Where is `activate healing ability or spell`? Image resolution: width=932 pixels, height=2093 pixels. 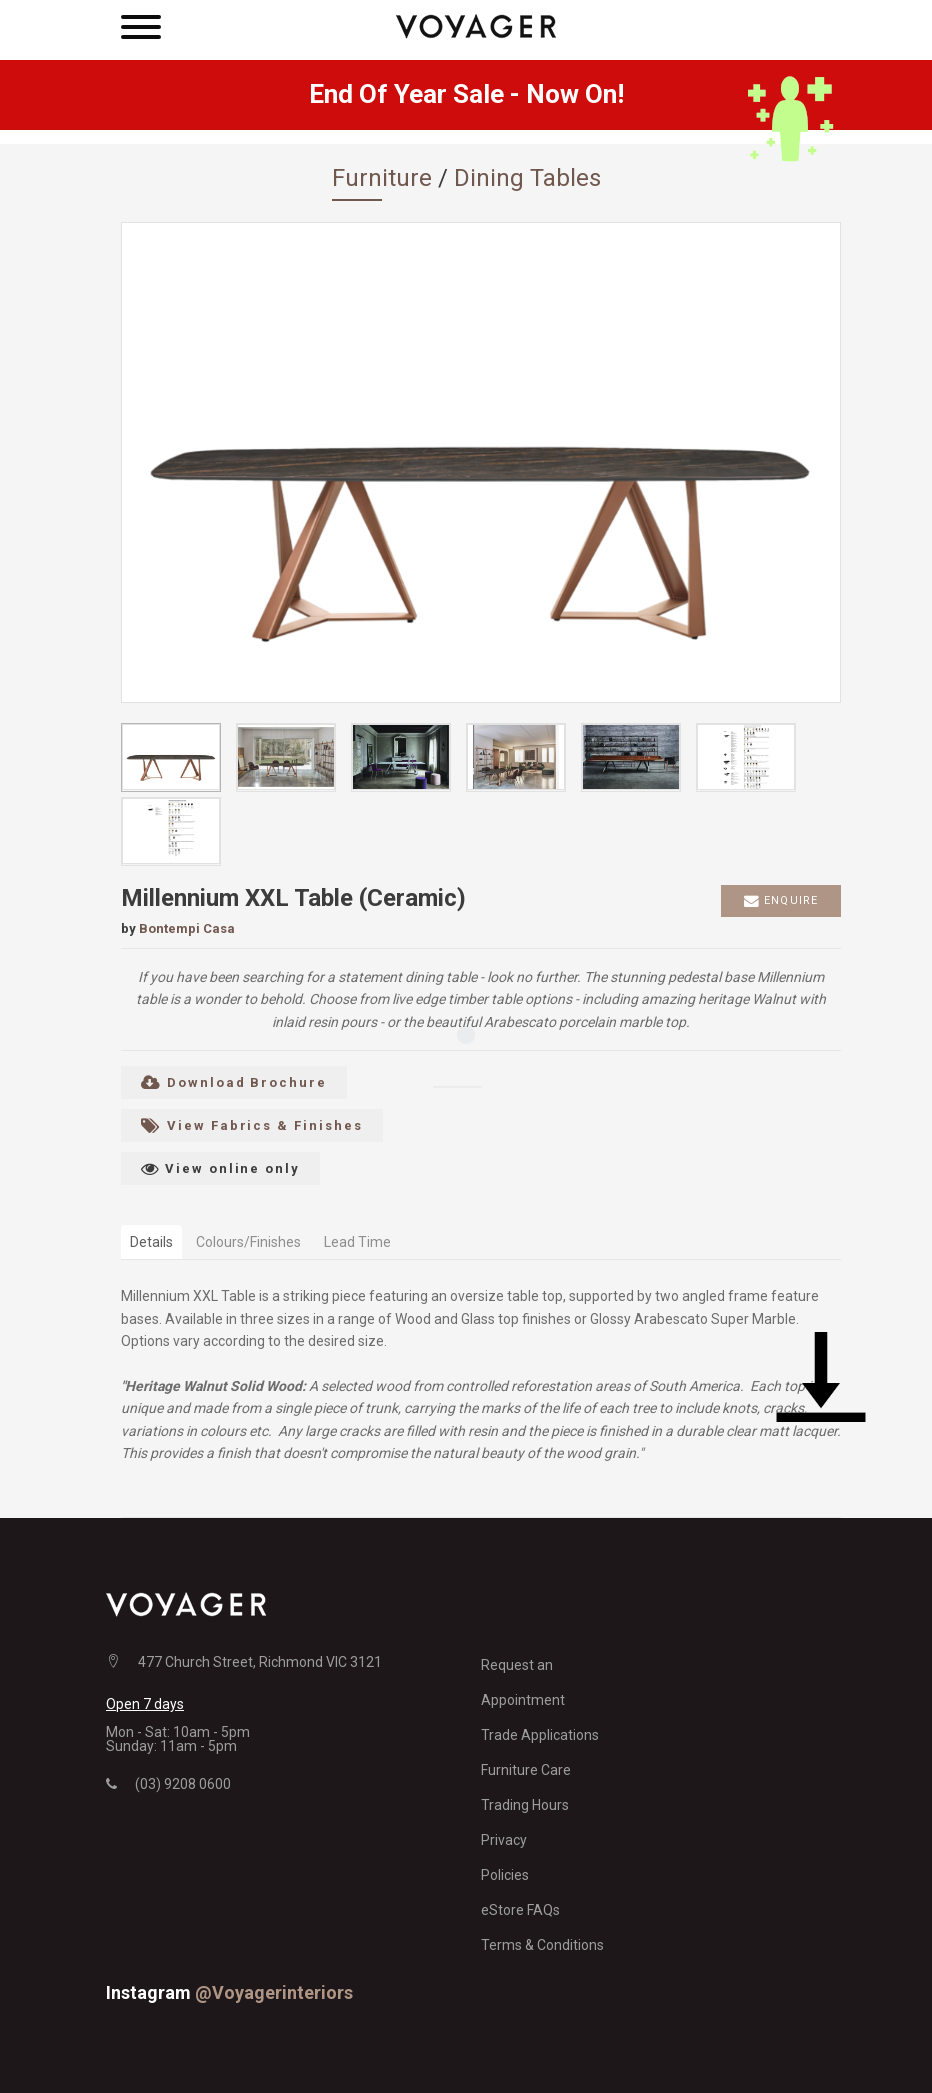
activate healing ability or spell is located at coordinates (790, 119).